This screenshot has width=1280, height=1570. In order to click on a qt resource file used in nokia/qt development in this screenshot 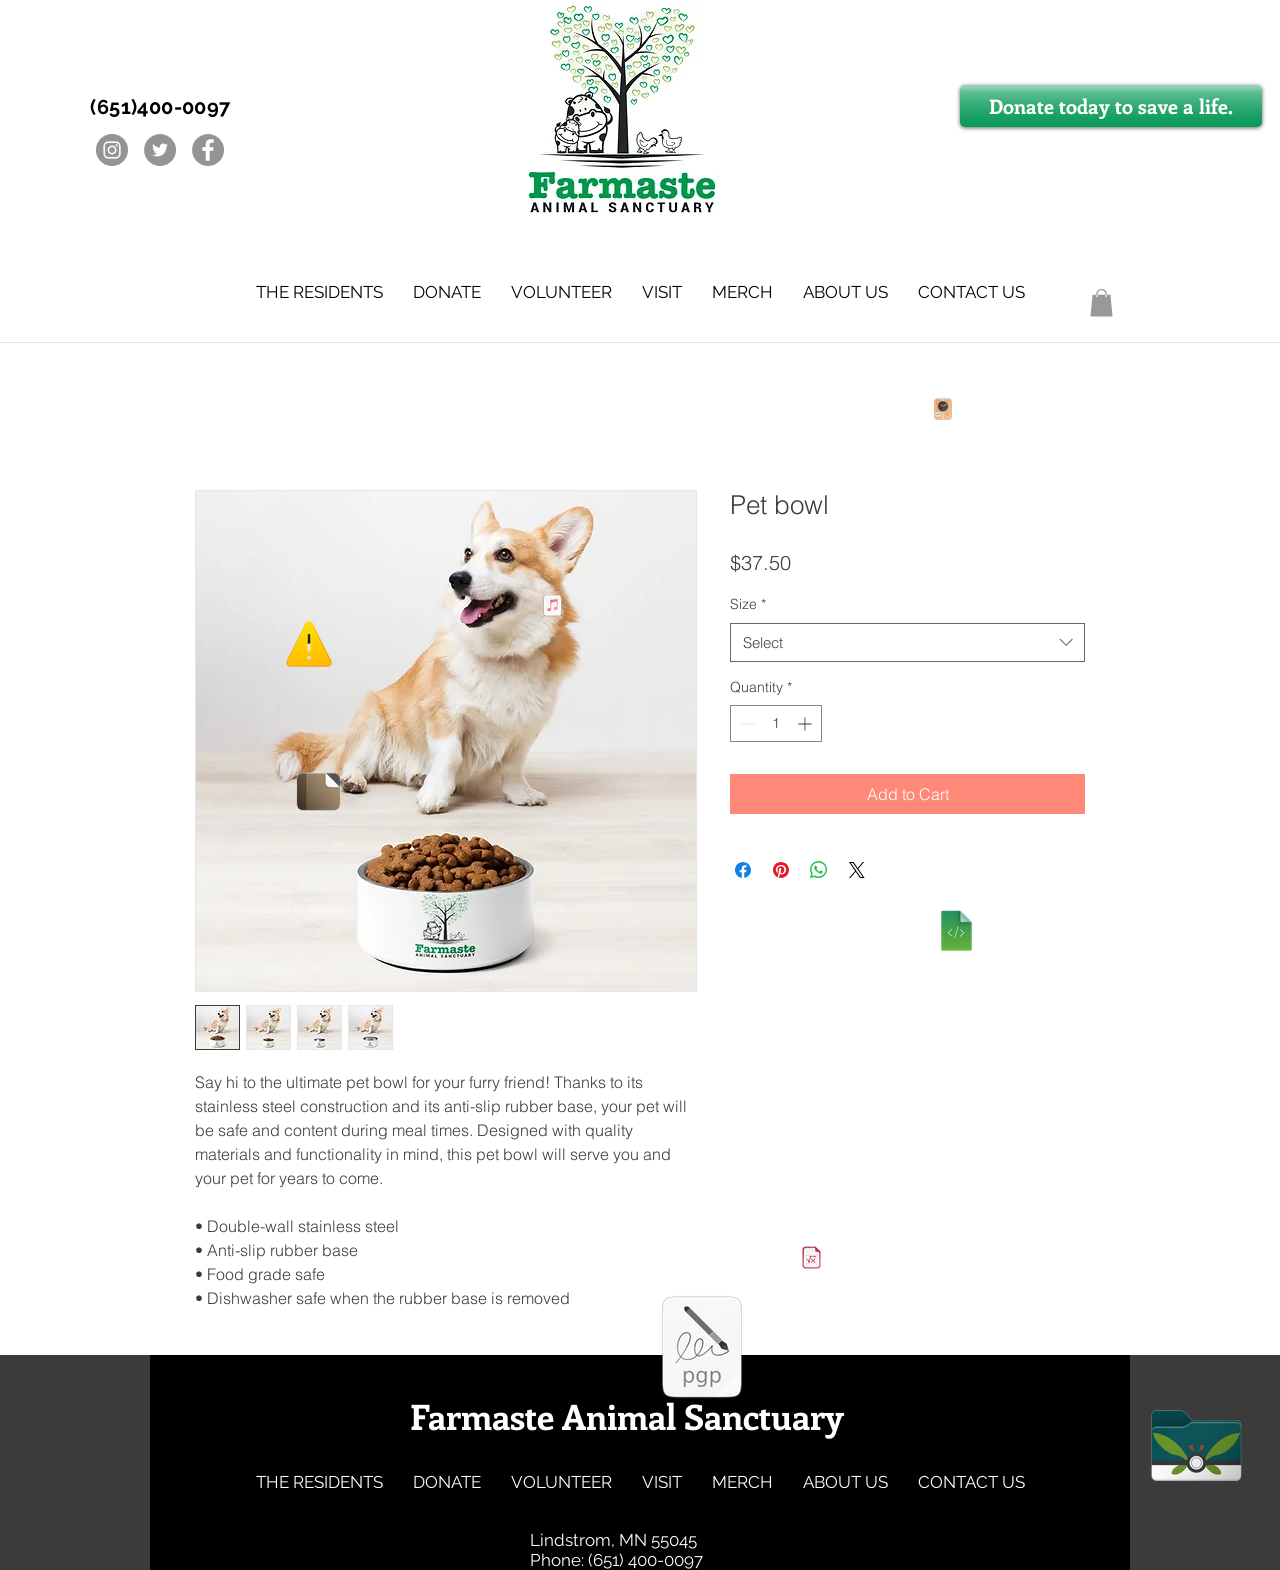, I will do `click(956, 931)`.